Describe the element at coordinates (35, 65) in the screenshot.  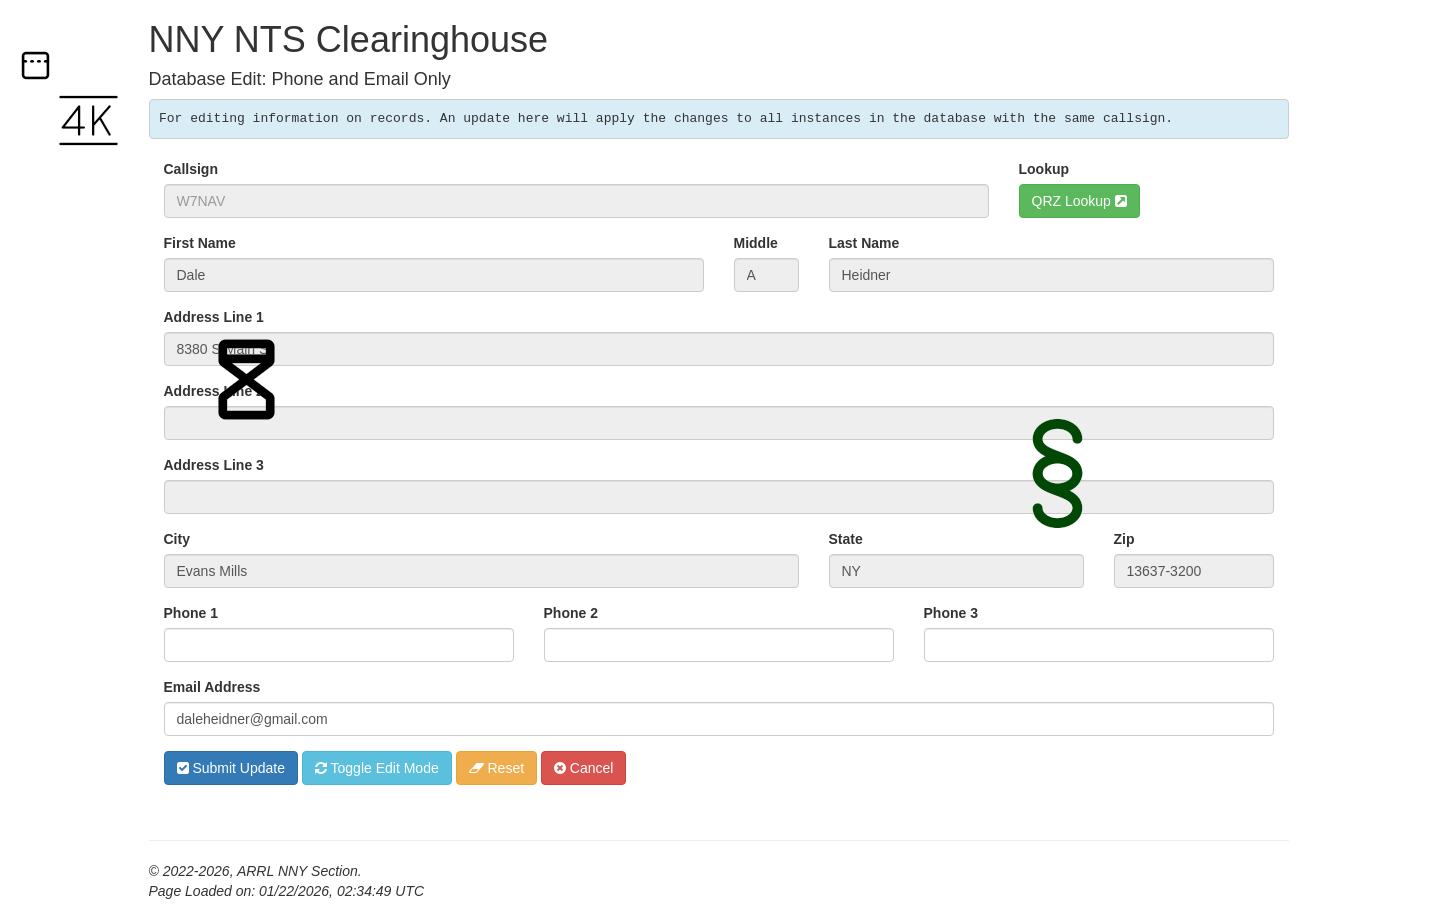
I see `toggle optional top panel visibility` at that location.